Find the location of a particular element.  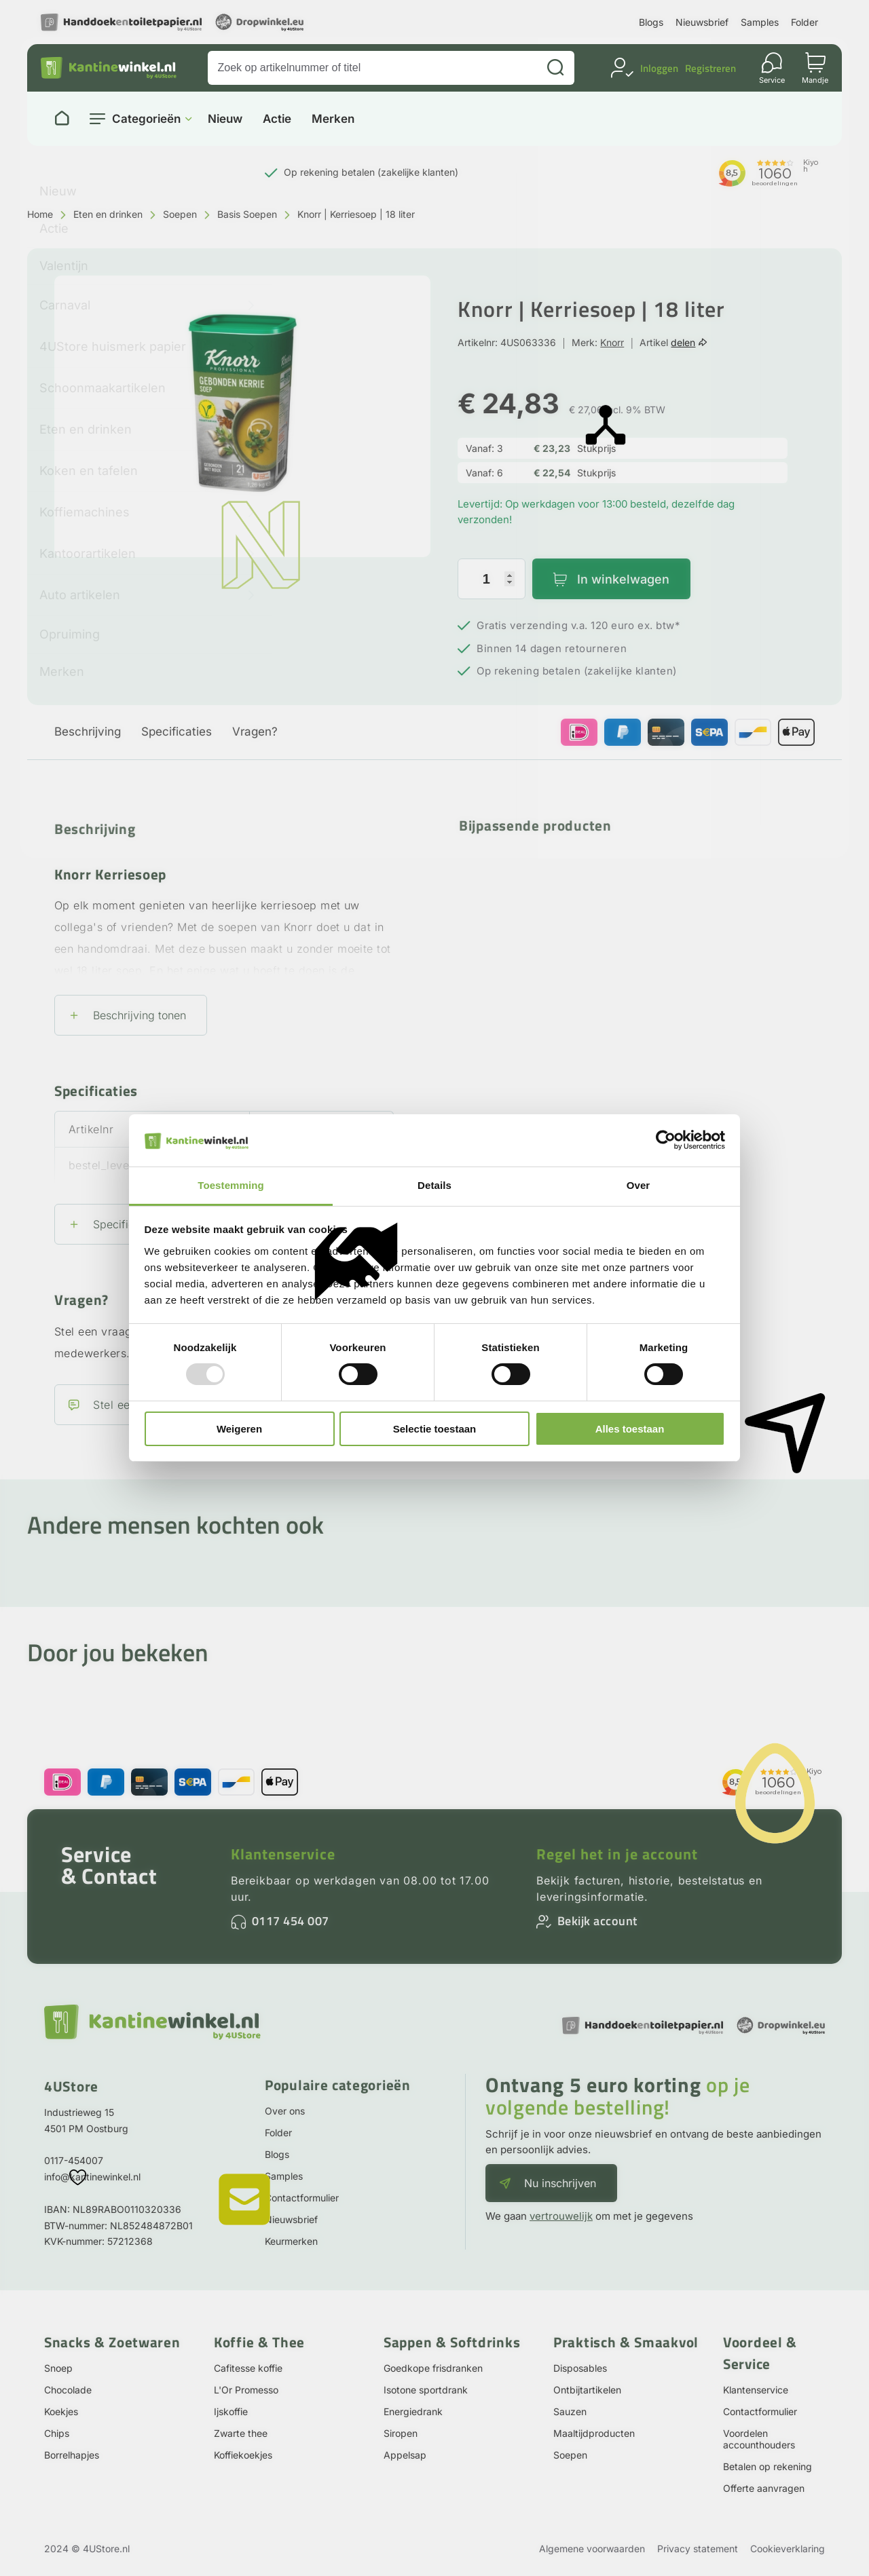

neos brand logo is located at coordinates (261, 545).